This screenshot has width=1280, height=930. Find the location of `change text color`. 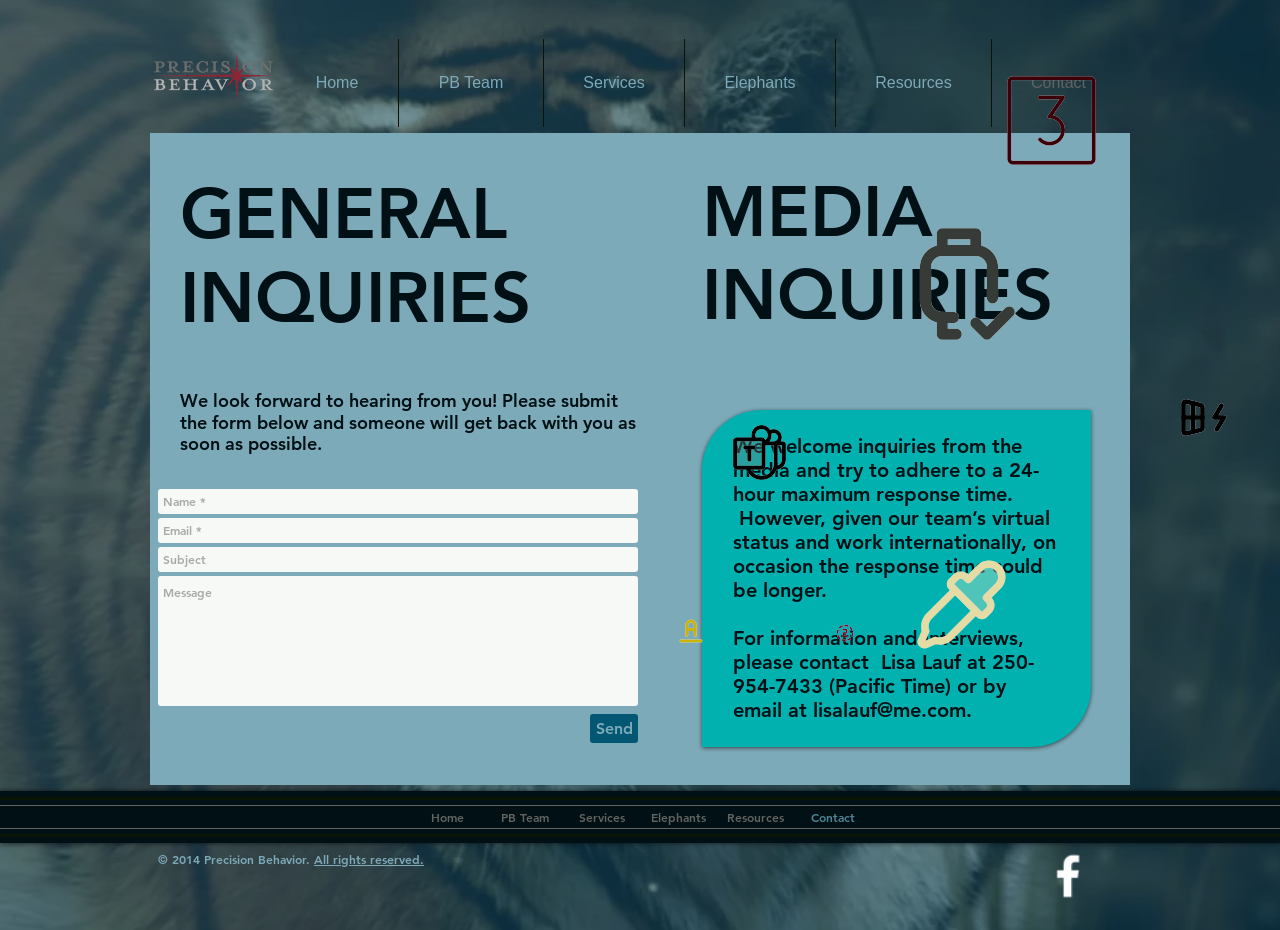

change text color is located at coordinates (691, 631).